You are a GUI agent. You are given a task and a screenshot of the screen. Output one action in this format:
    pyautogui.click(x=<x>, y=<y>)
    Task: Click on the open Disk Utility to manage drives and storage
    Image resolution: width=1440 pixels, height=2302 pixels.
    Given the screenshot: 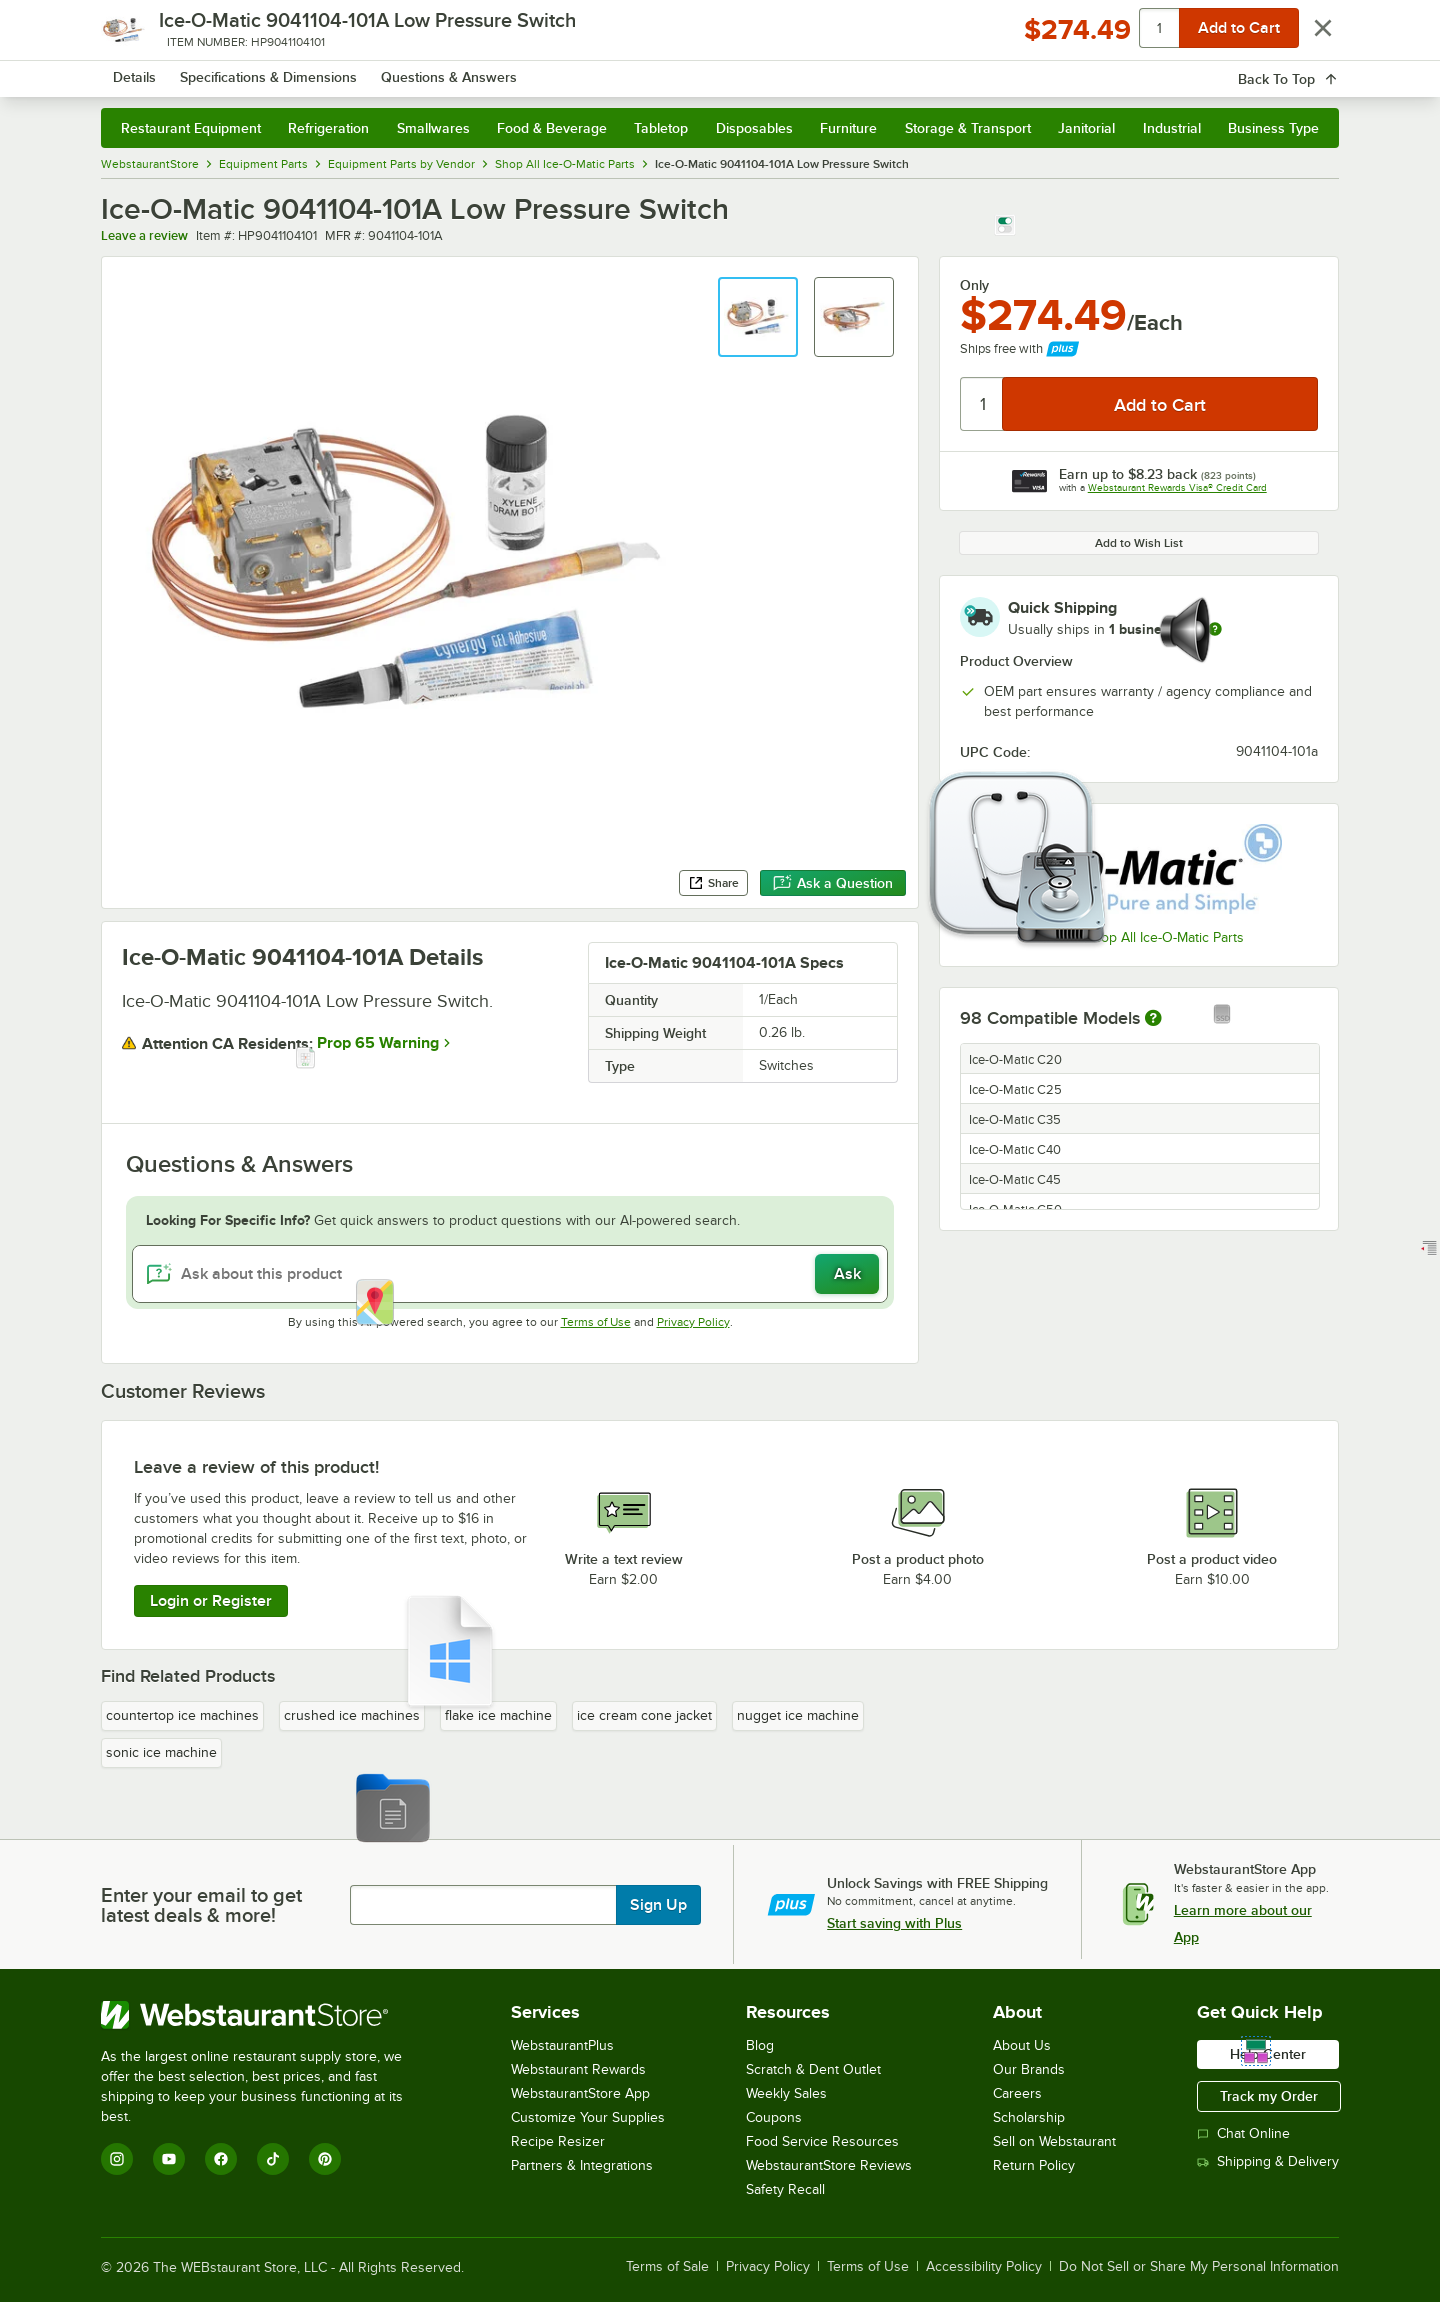 What is the action you would take?
    pyautogui.click(x=1011, y=853)
    